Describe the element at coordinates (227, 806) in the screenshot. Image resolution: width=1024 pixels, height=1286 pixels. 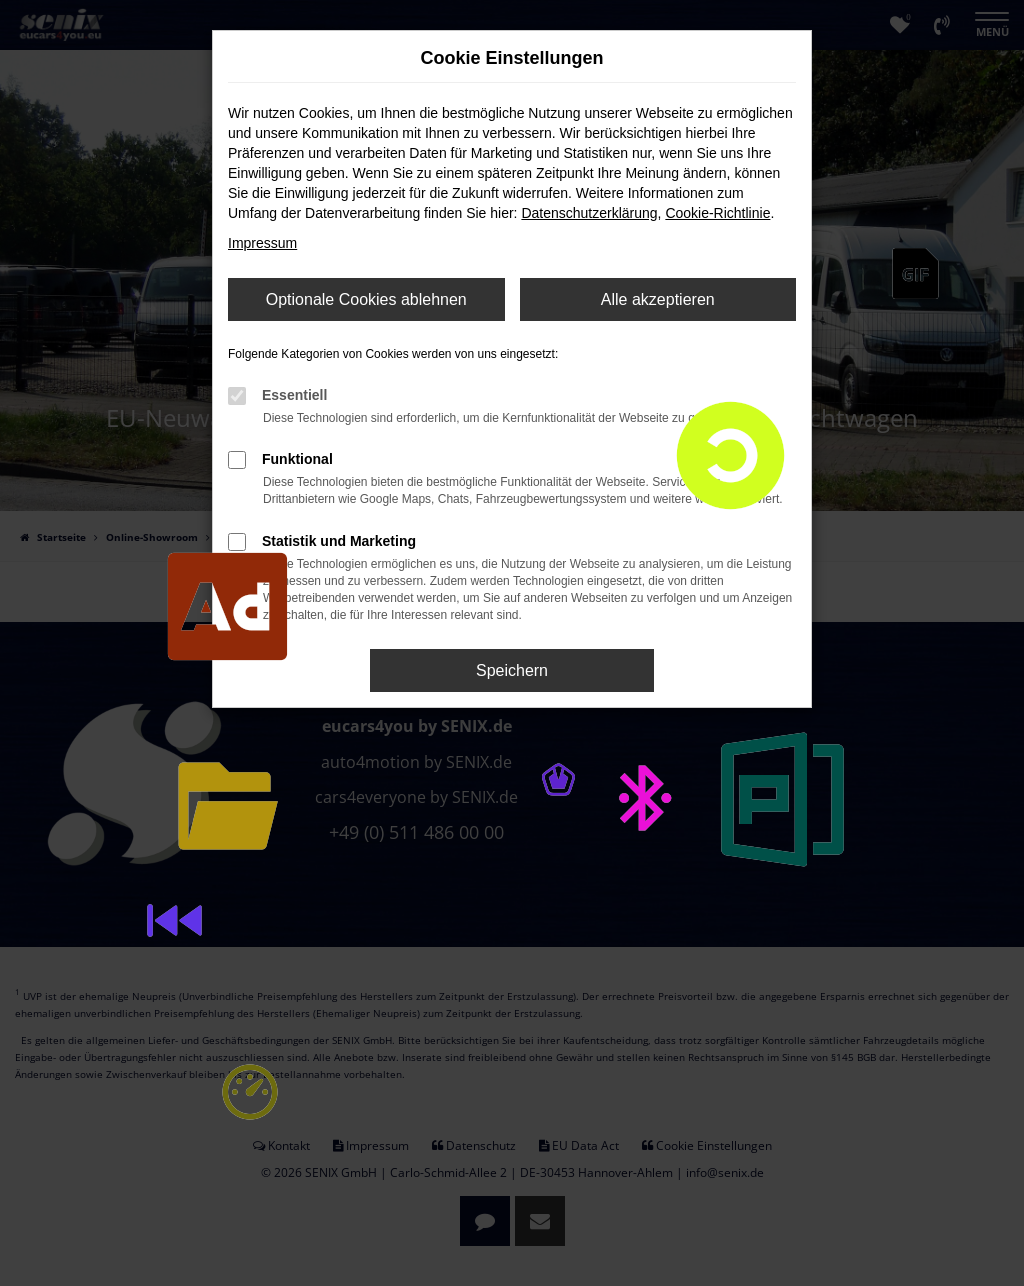
I see `open folder to view contents` at that location.